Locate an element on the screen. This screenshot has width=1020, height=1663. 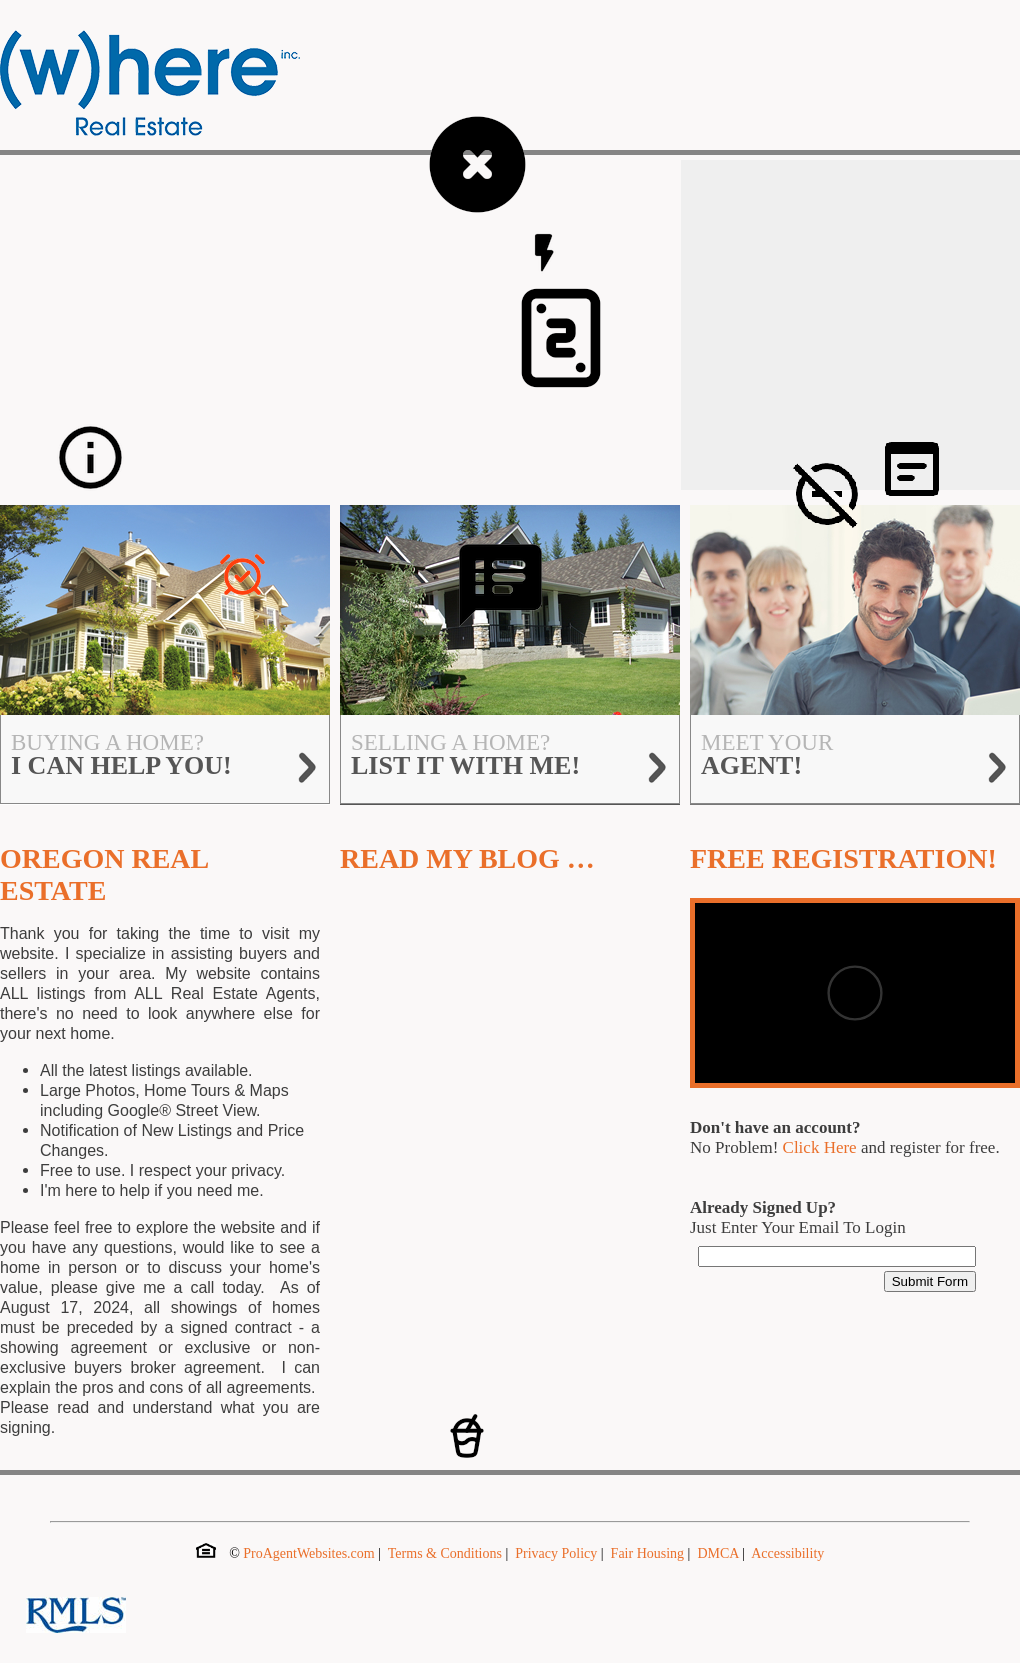
do not disturb mode is disabled is located at coordinates (827, 494).